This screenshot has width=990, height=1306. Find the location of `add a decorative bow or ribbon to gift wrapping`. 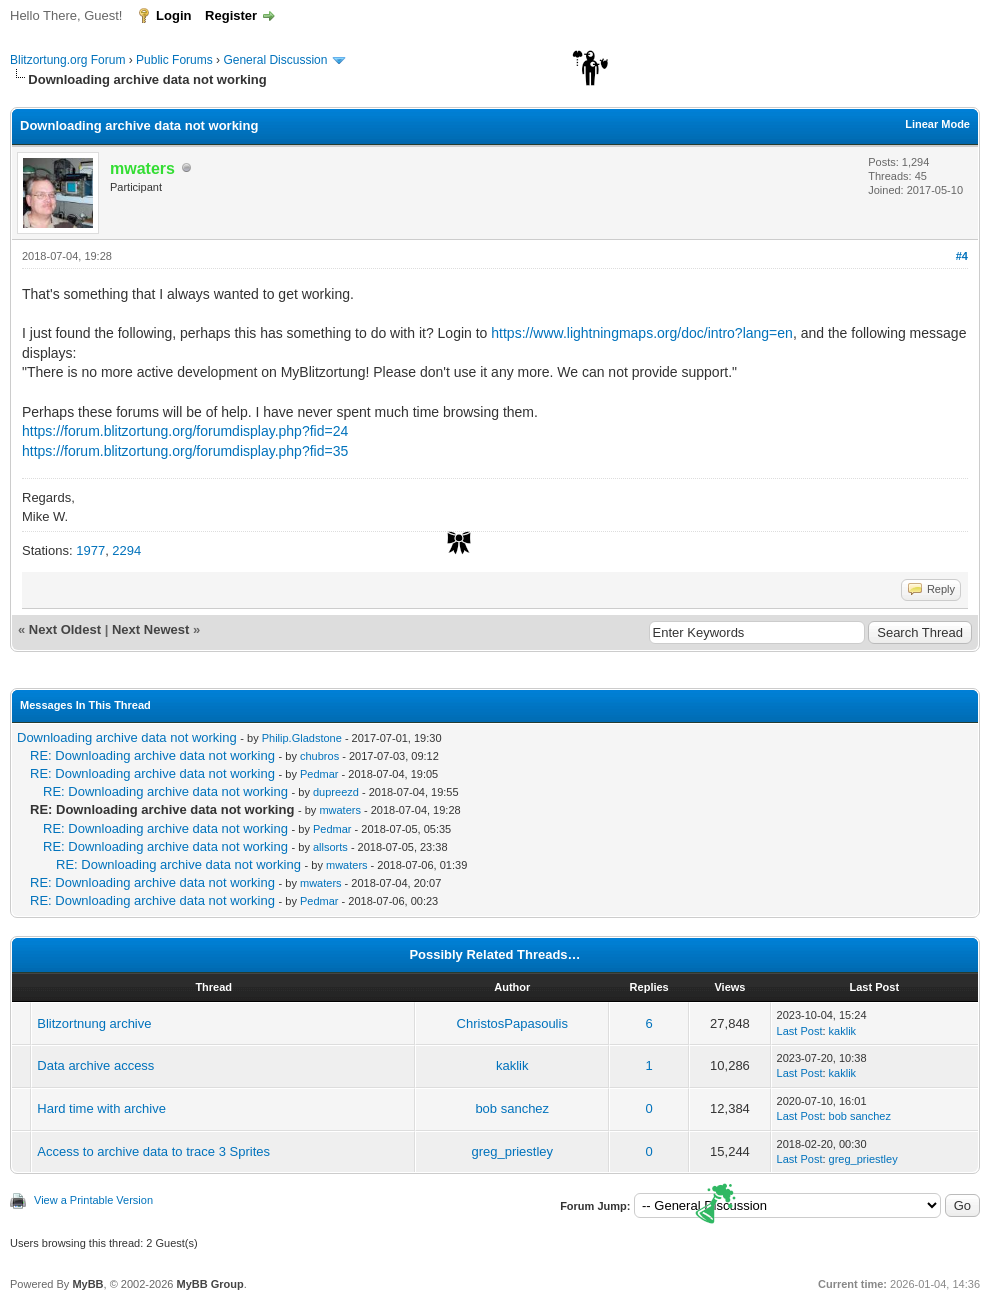

add a decorative bow or ribbon to gift wrapping is located at coordinates (459, 543).